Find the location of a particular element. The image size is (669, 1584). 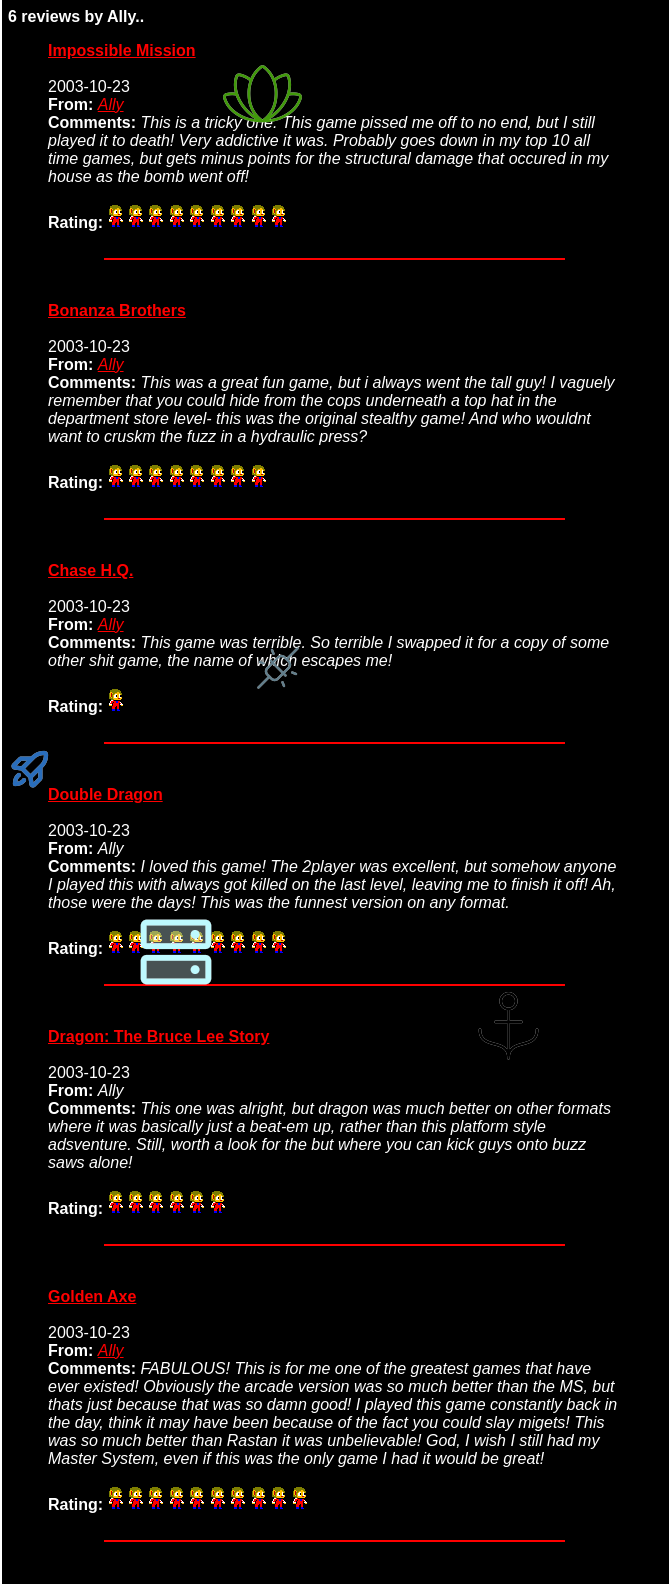

launch or deploy a project is located at coordinates (30, 768).